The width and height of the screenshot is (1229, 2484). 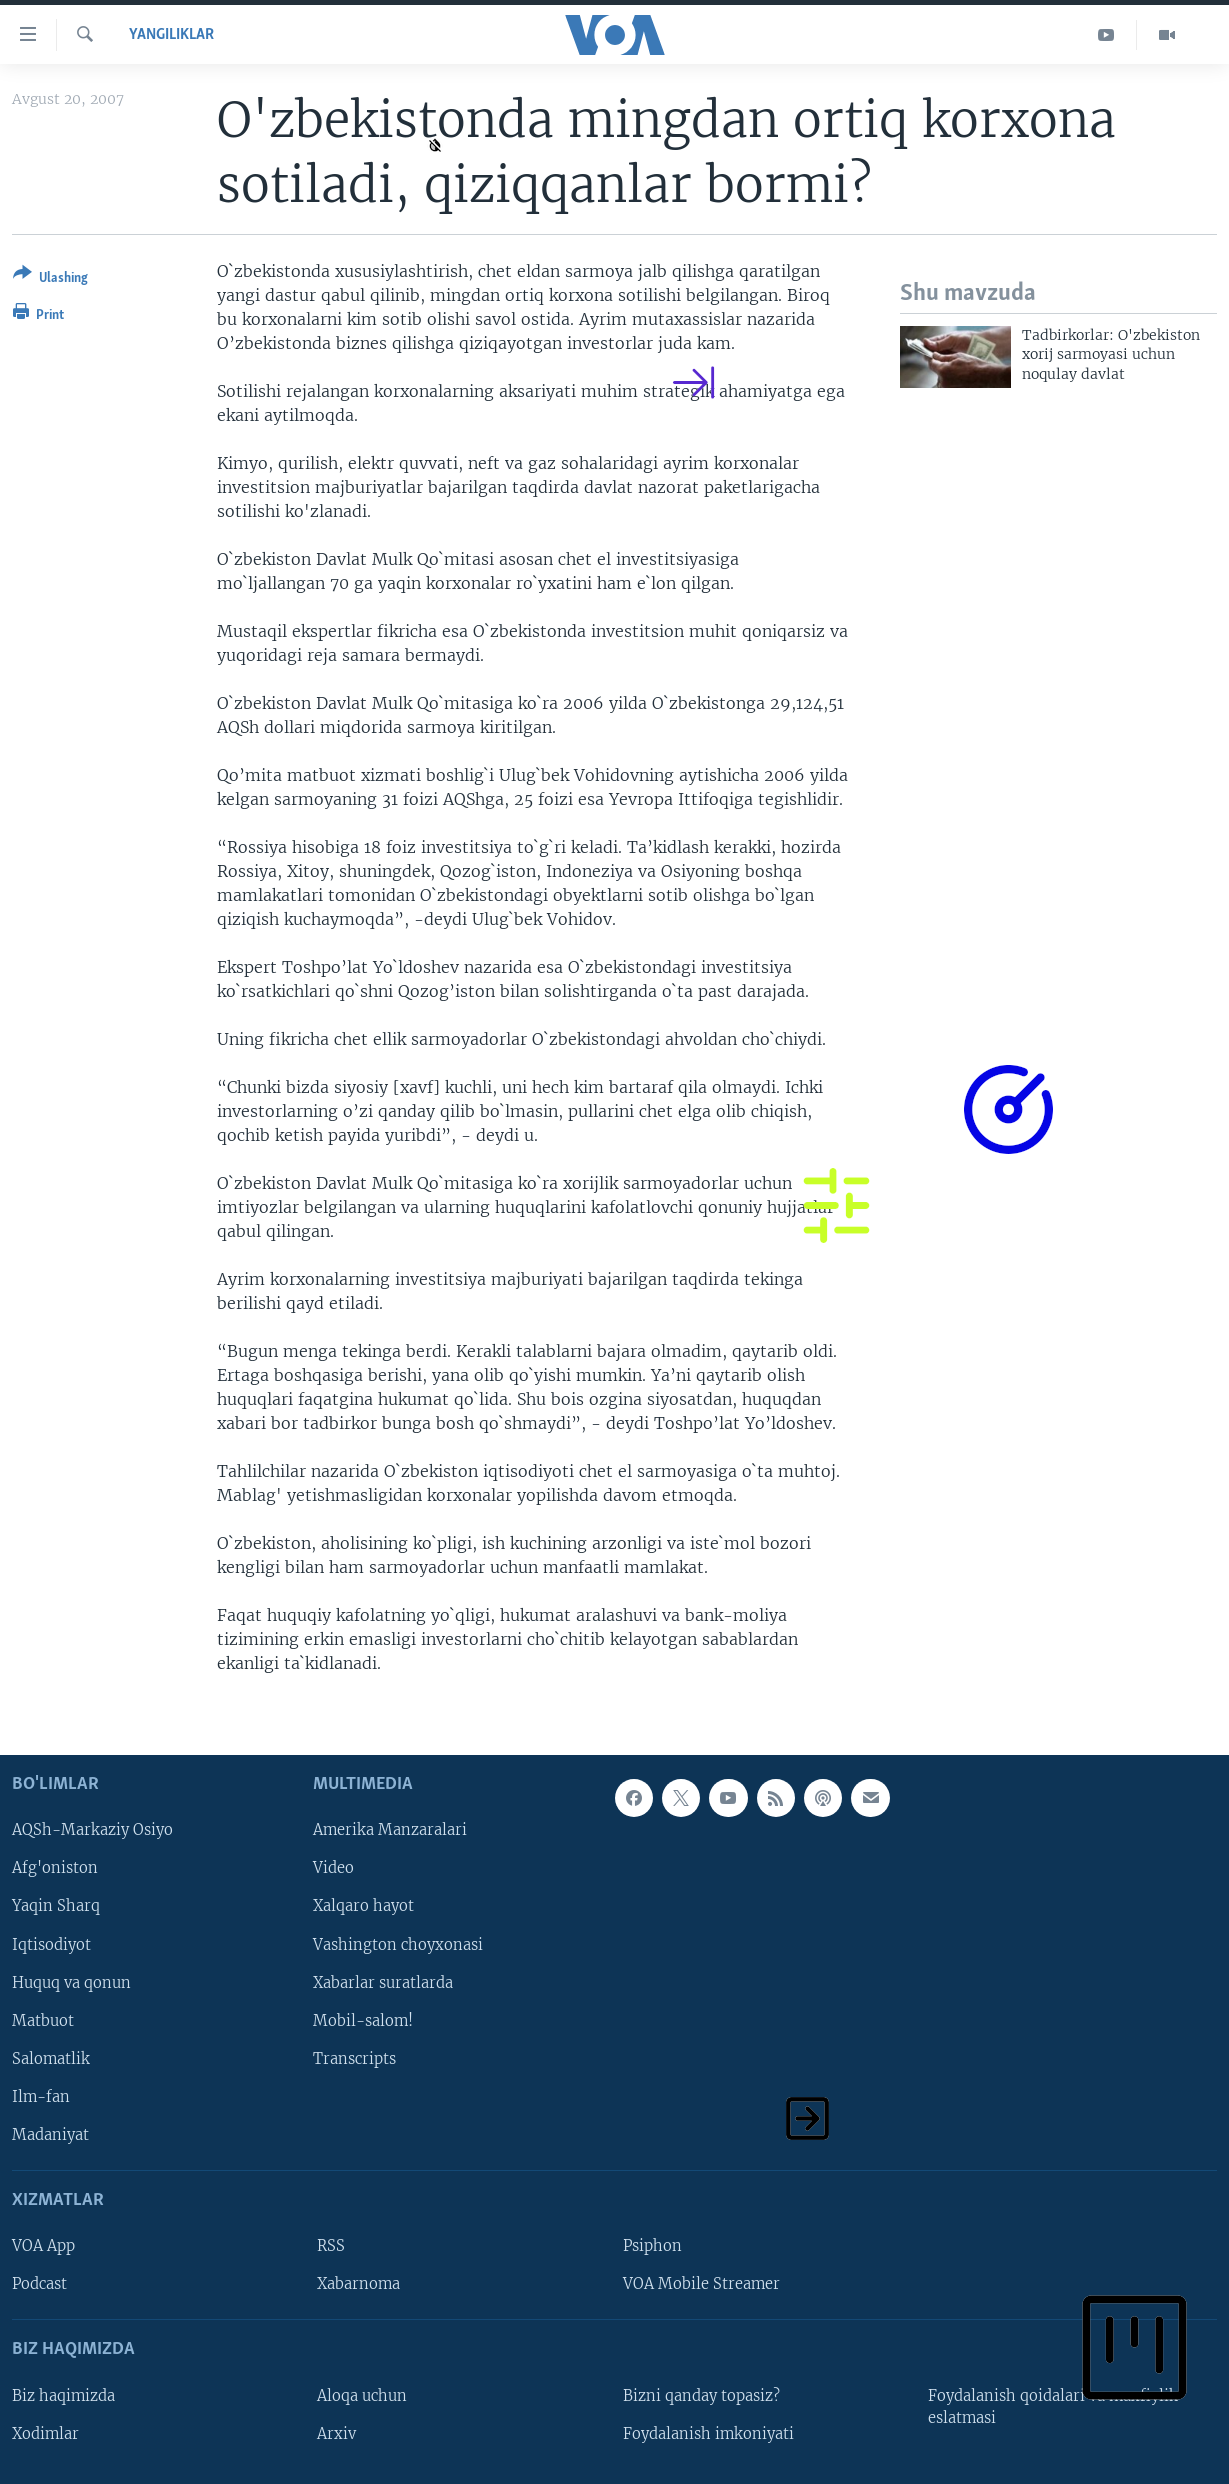 I want to click on disable color inversion mode, so click(x=435, y=145).